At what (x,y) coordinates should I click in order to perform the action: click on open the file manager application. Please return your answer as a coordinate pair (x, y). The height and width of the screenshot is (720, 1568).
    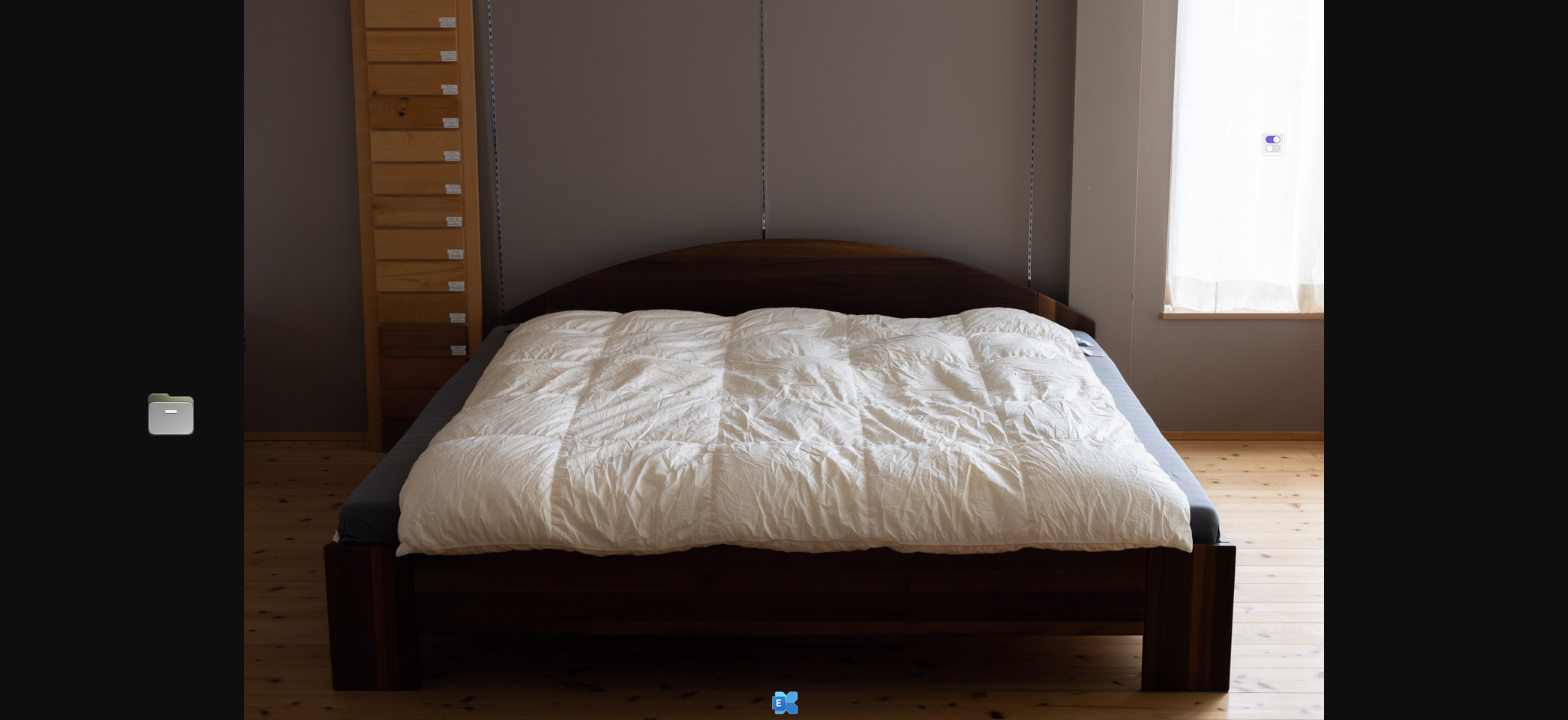
    Looking at the image, I should click on (171, 414).